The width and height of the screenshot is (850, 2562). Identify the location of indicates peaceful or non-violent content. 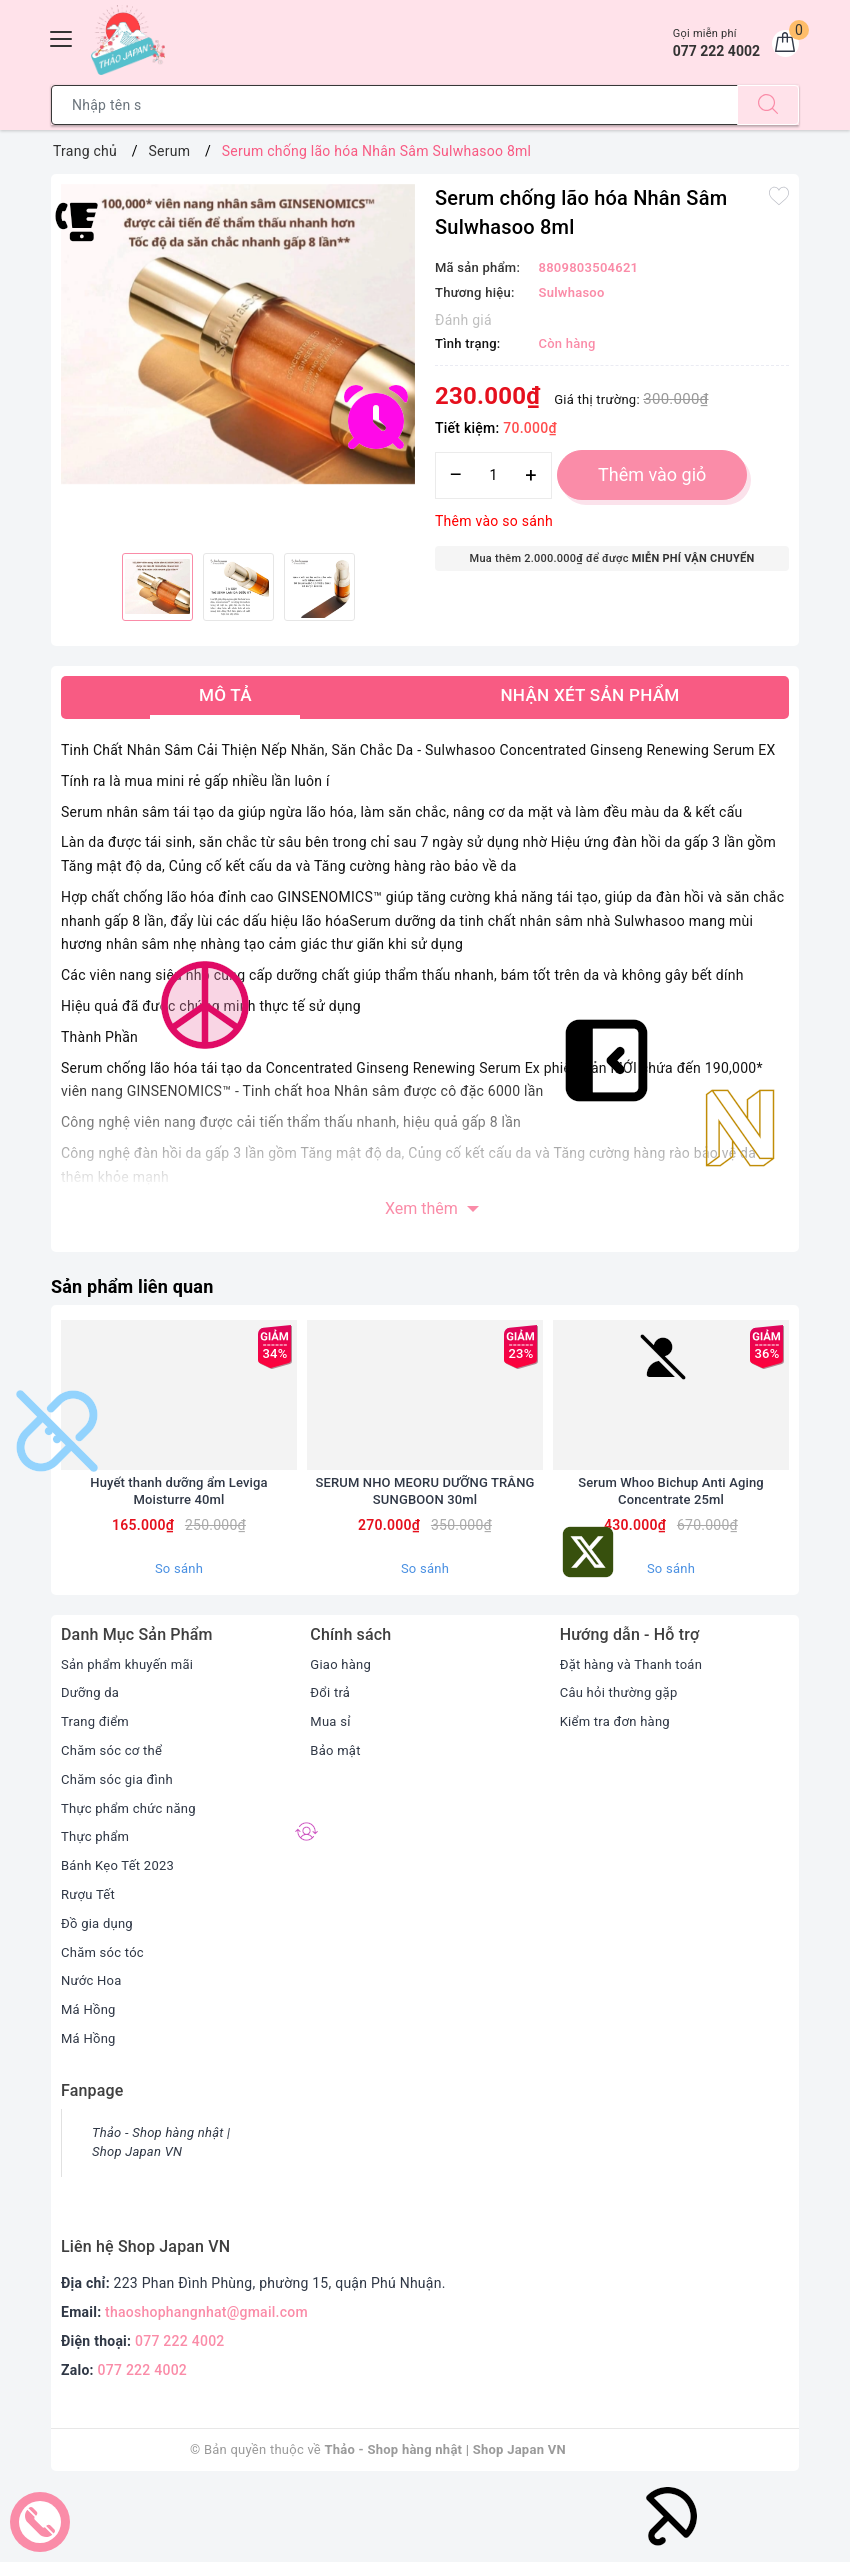
(205, 1005).